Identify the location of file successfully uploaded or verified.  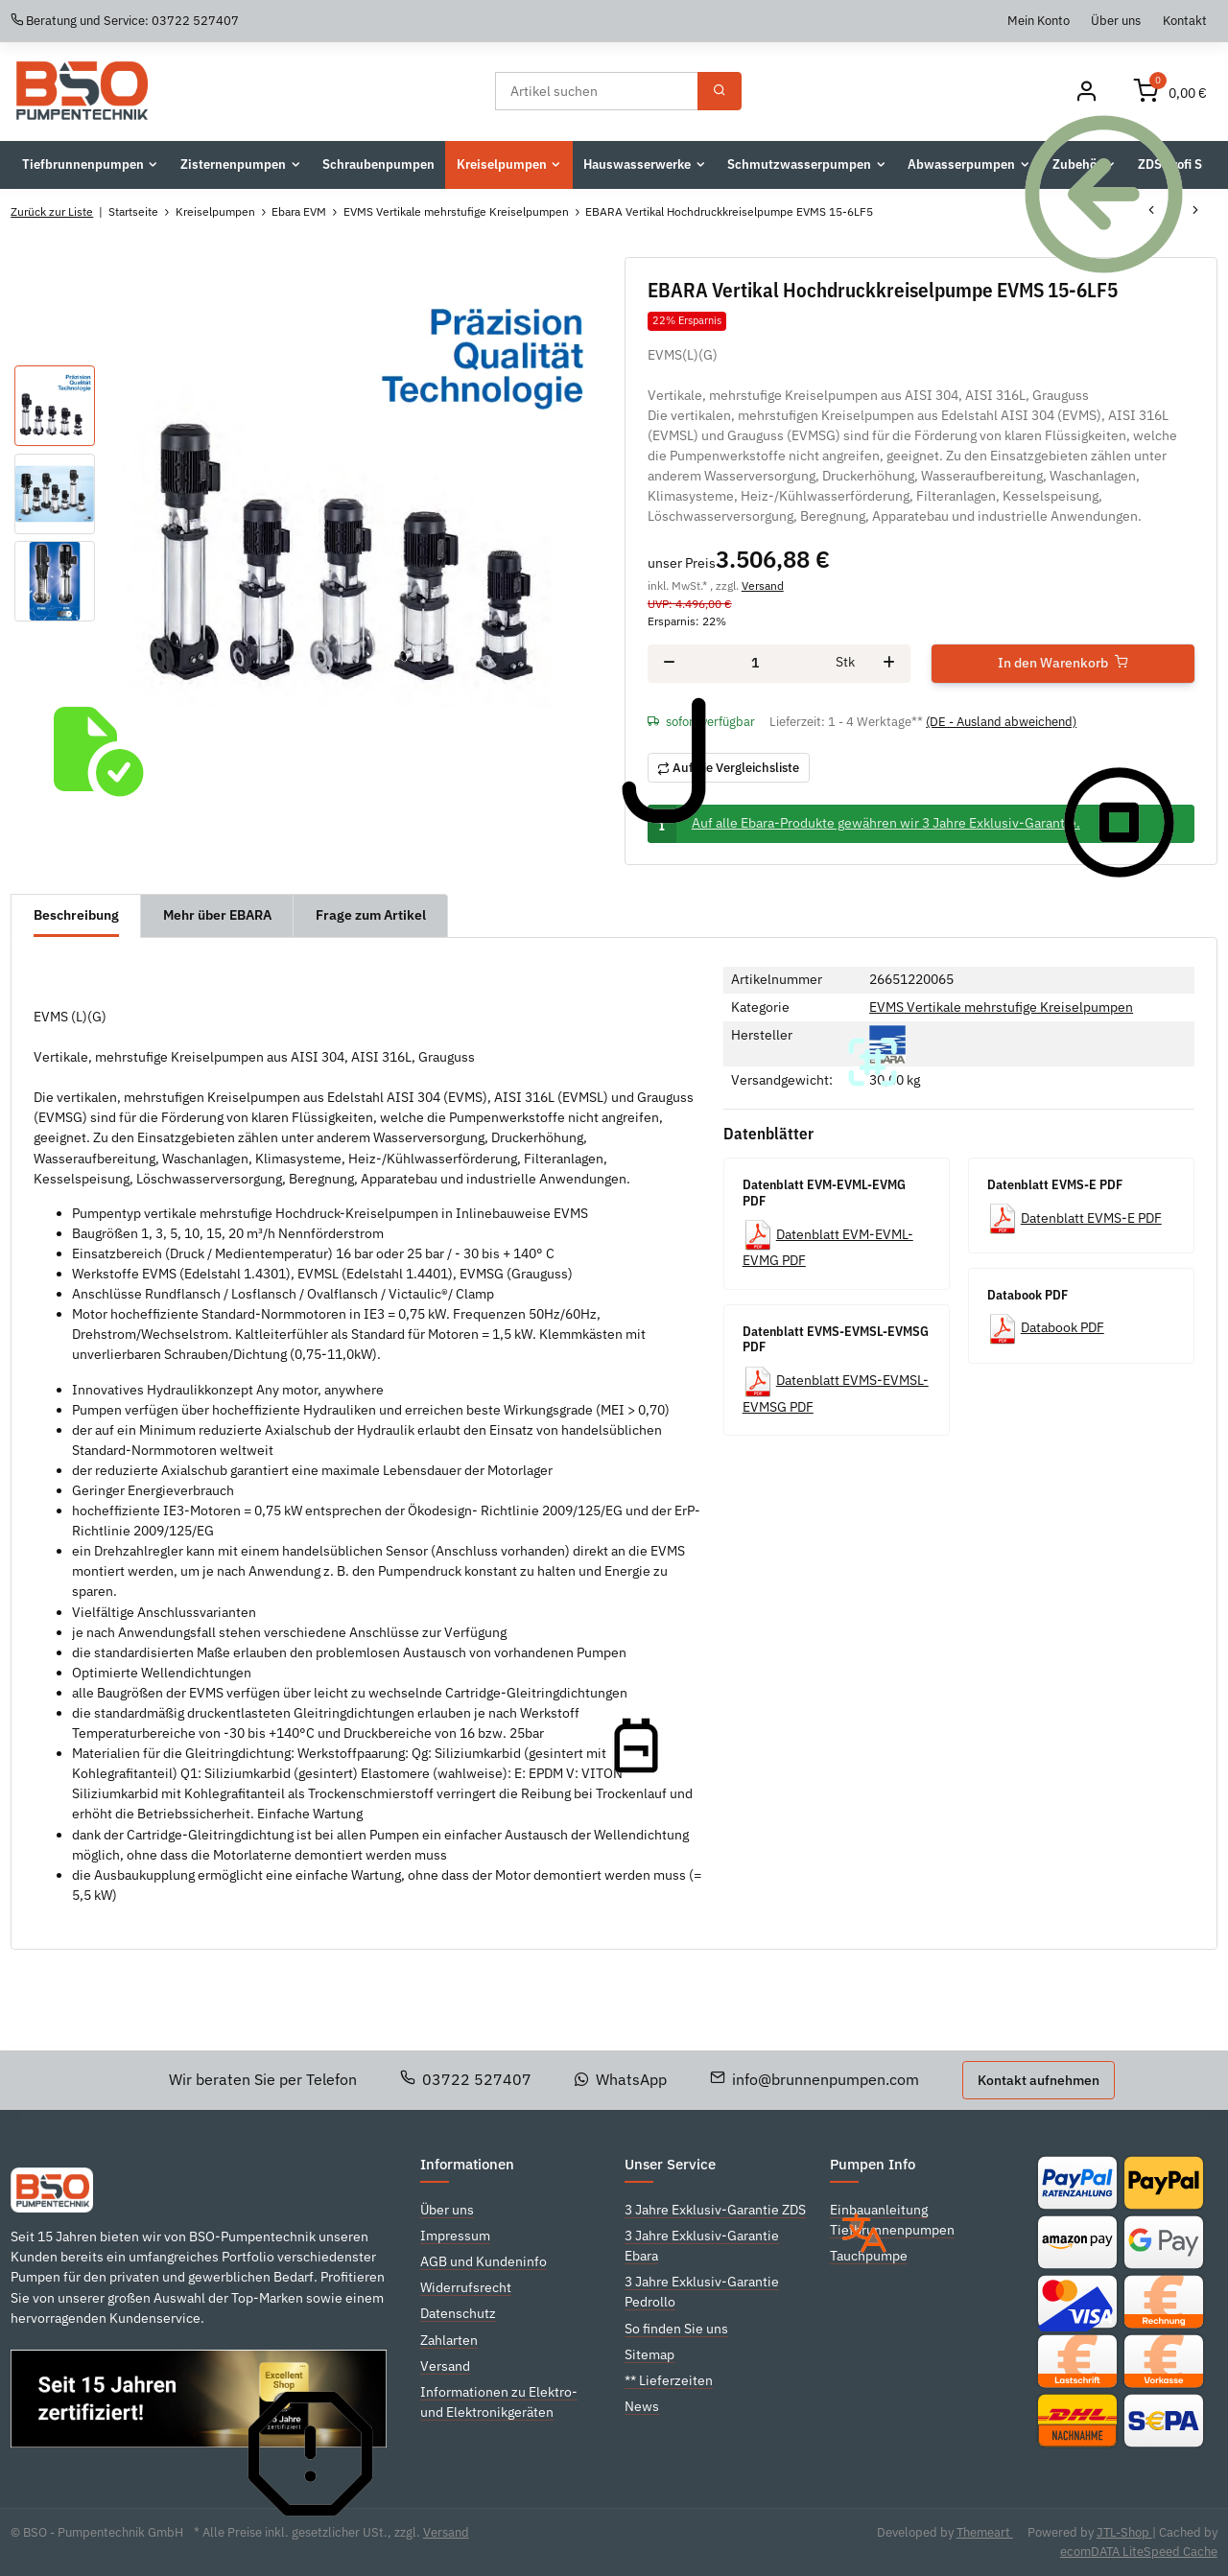
(96, 749).